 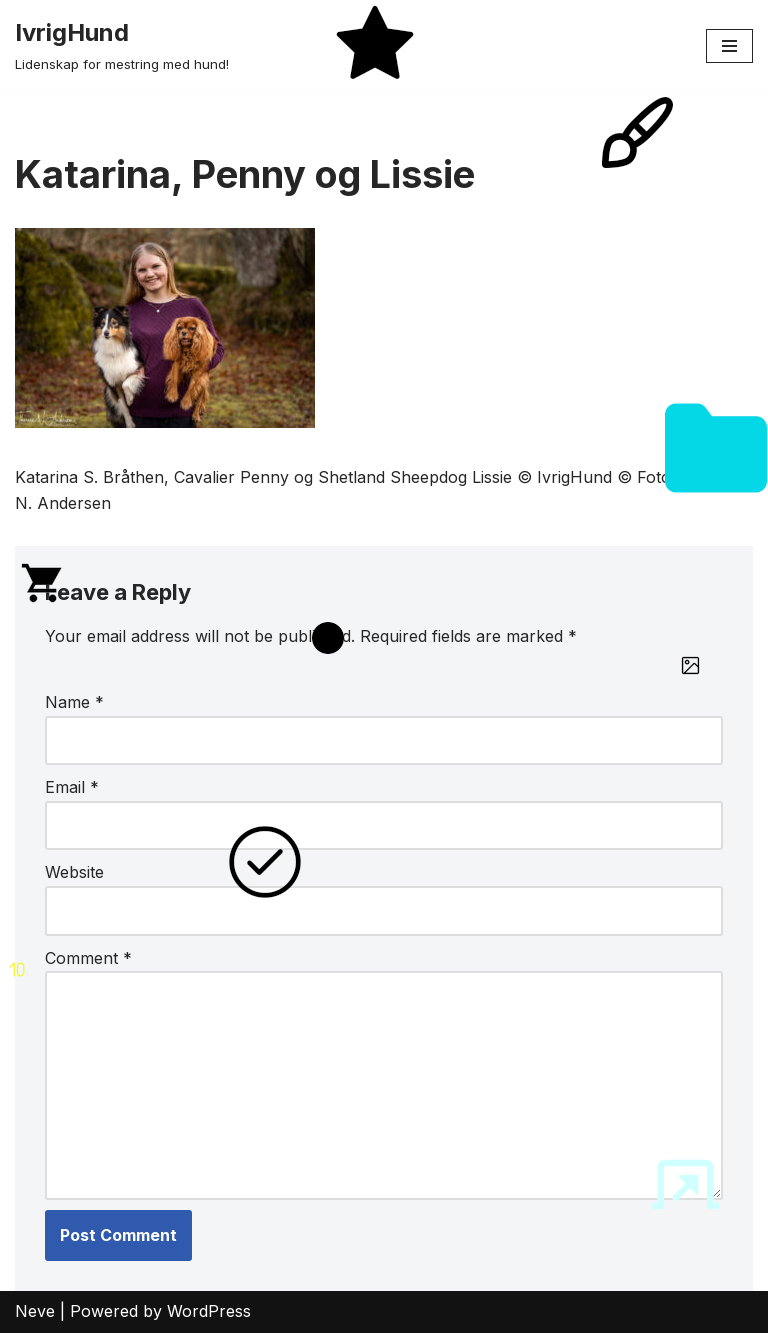 I want to click on open folder or directory, so click(x=716, y=448).